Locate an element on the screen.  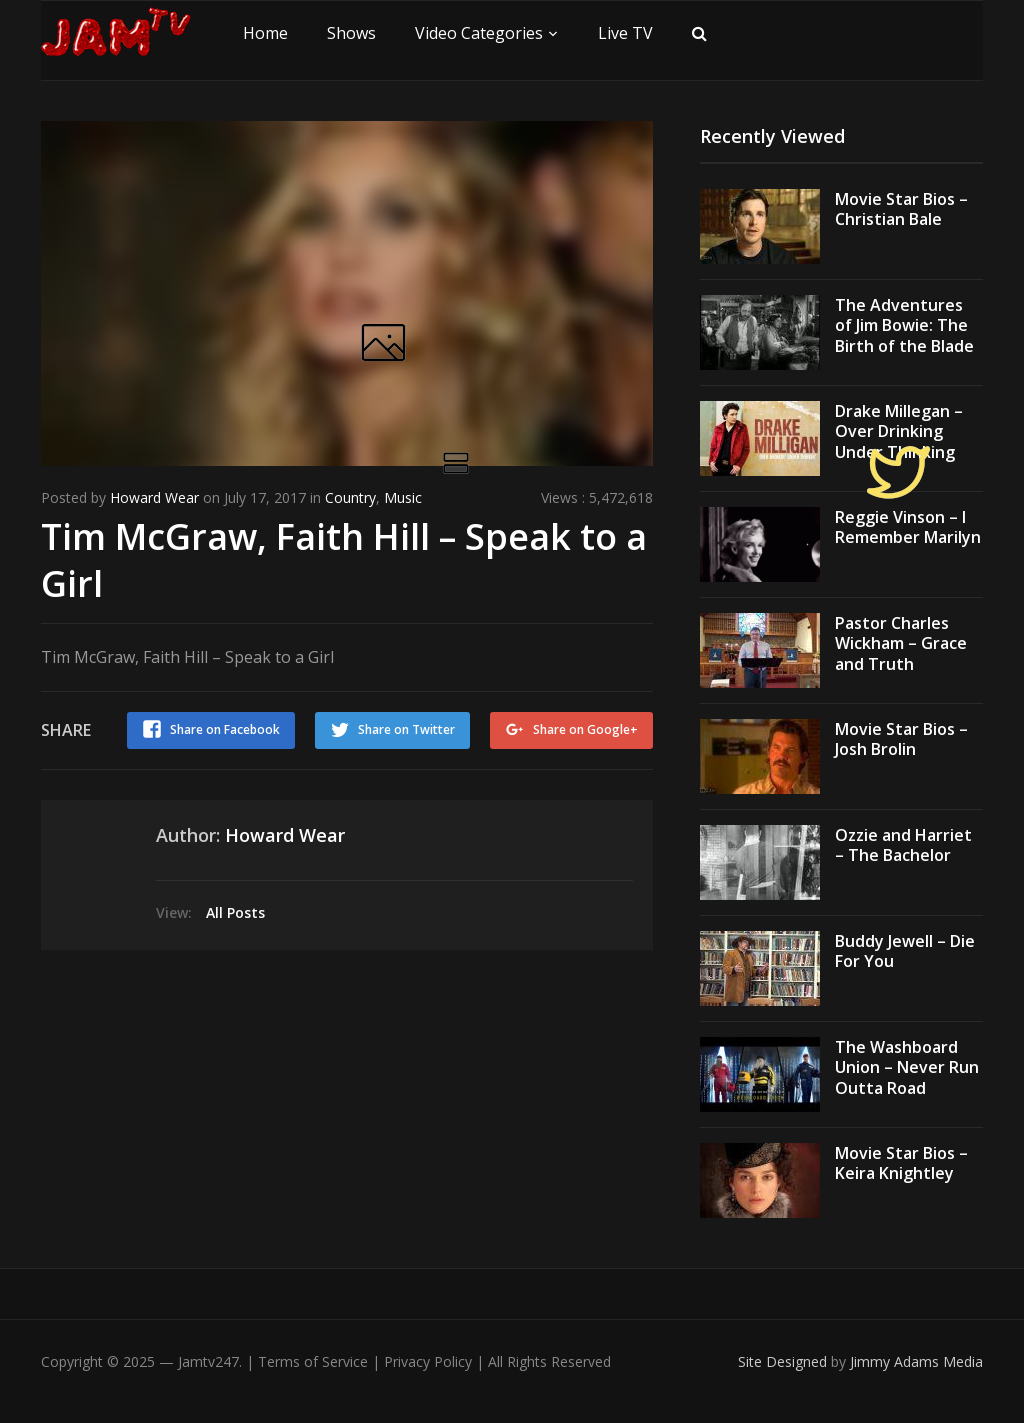
open Twitter app or profile is located at coordinates (898, 472).